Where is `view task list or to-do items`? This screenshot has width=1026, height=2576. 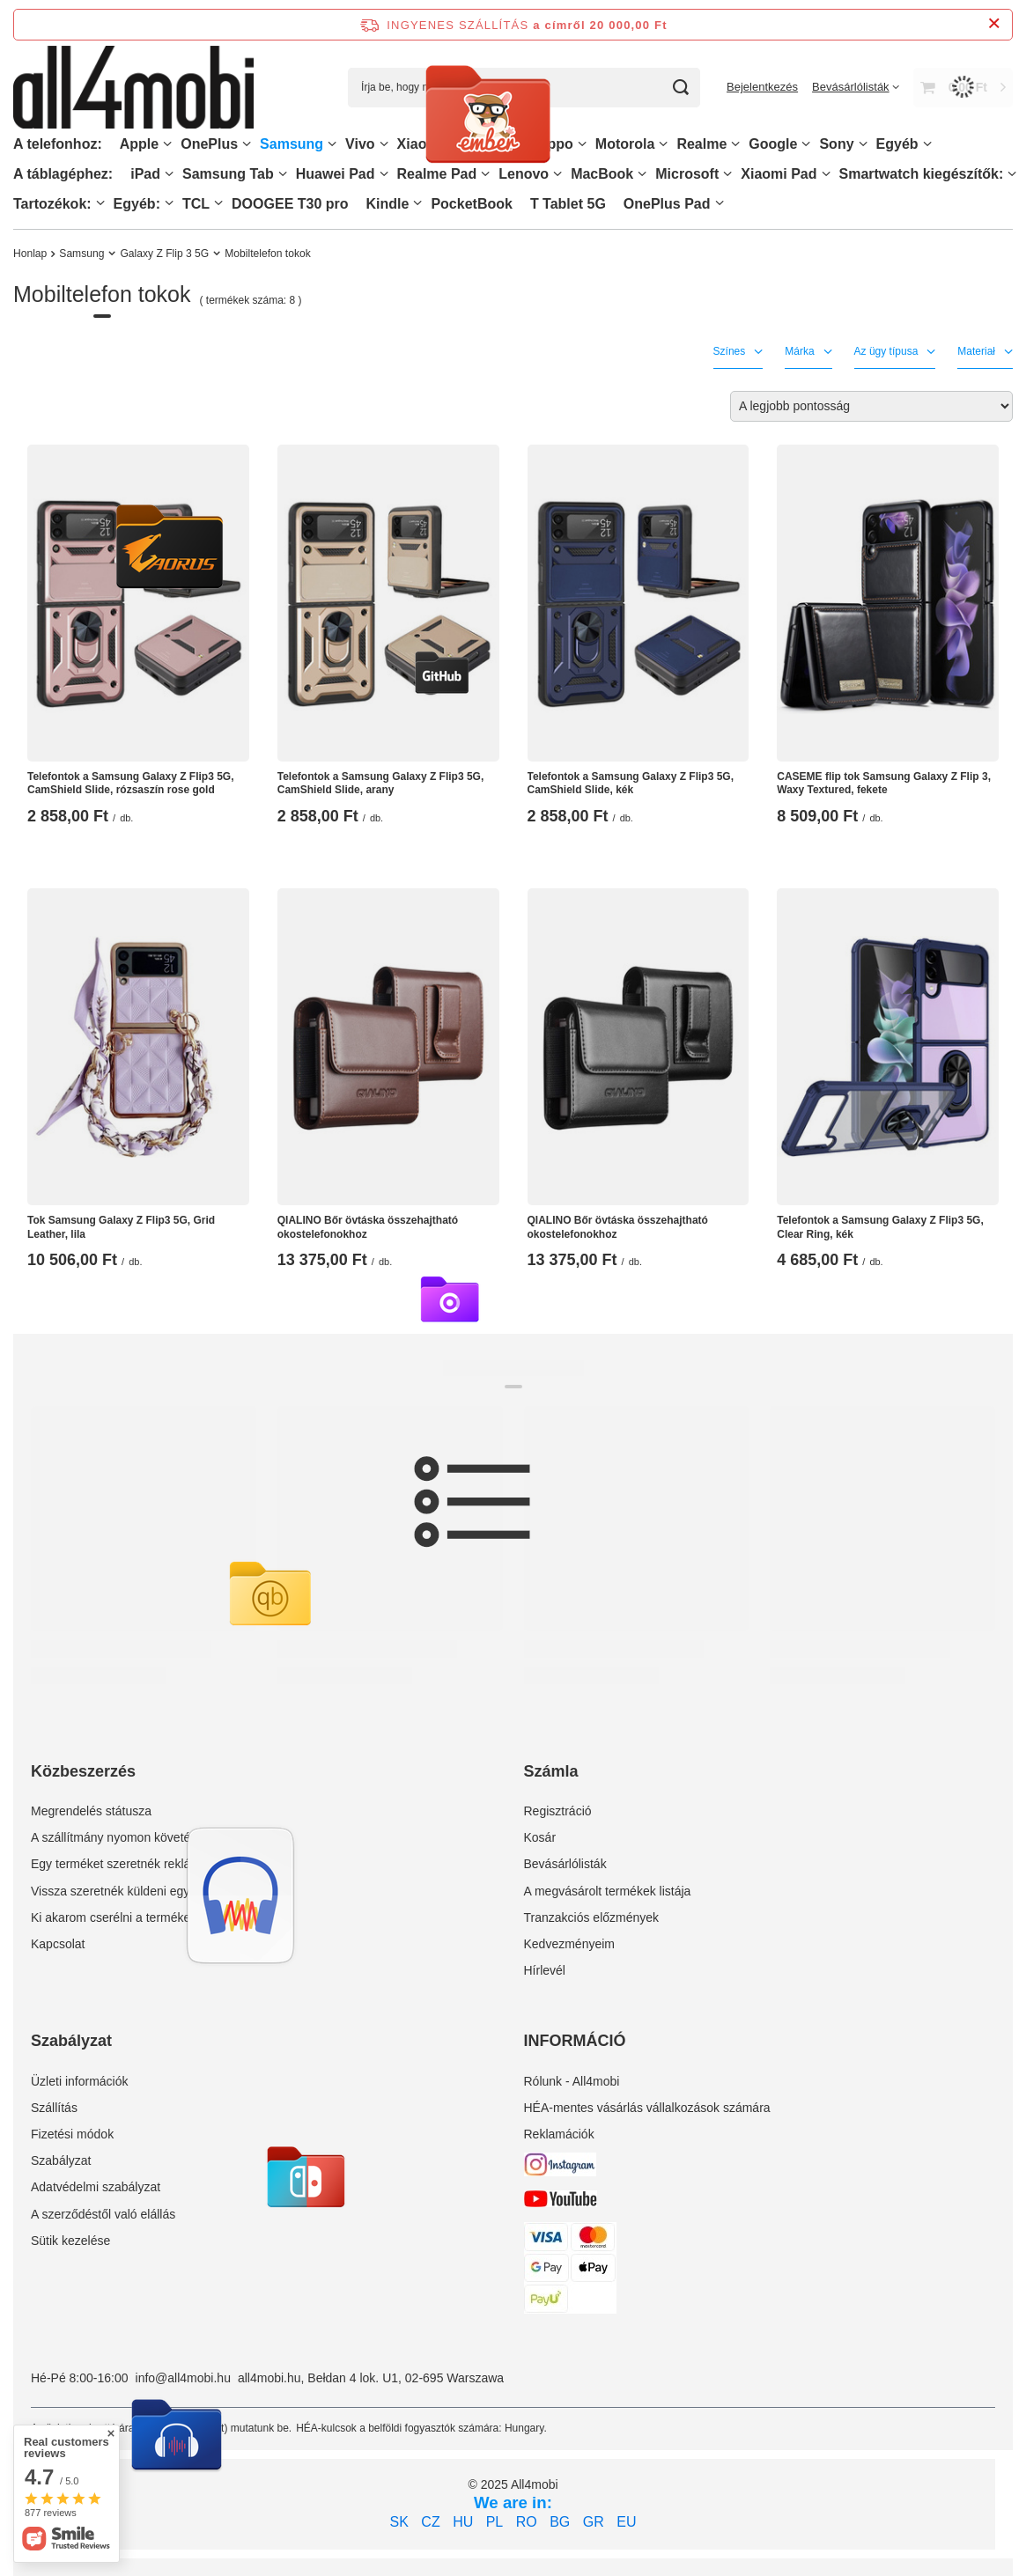
view task list or to-do items is located at coordinates (472, 1498).